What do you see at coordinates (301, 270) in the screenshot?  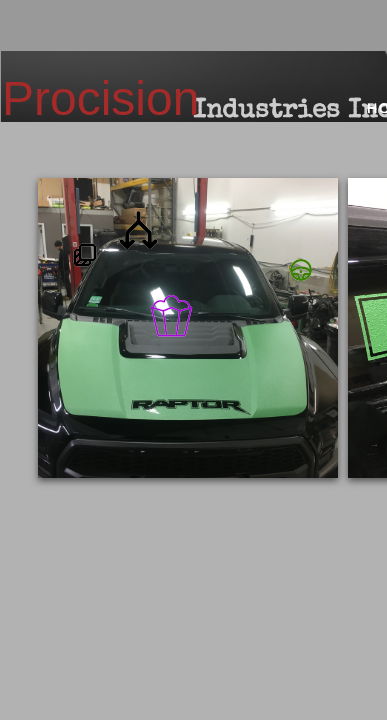 I see `access driving or navigation mode` at bounding box center [301, 270].